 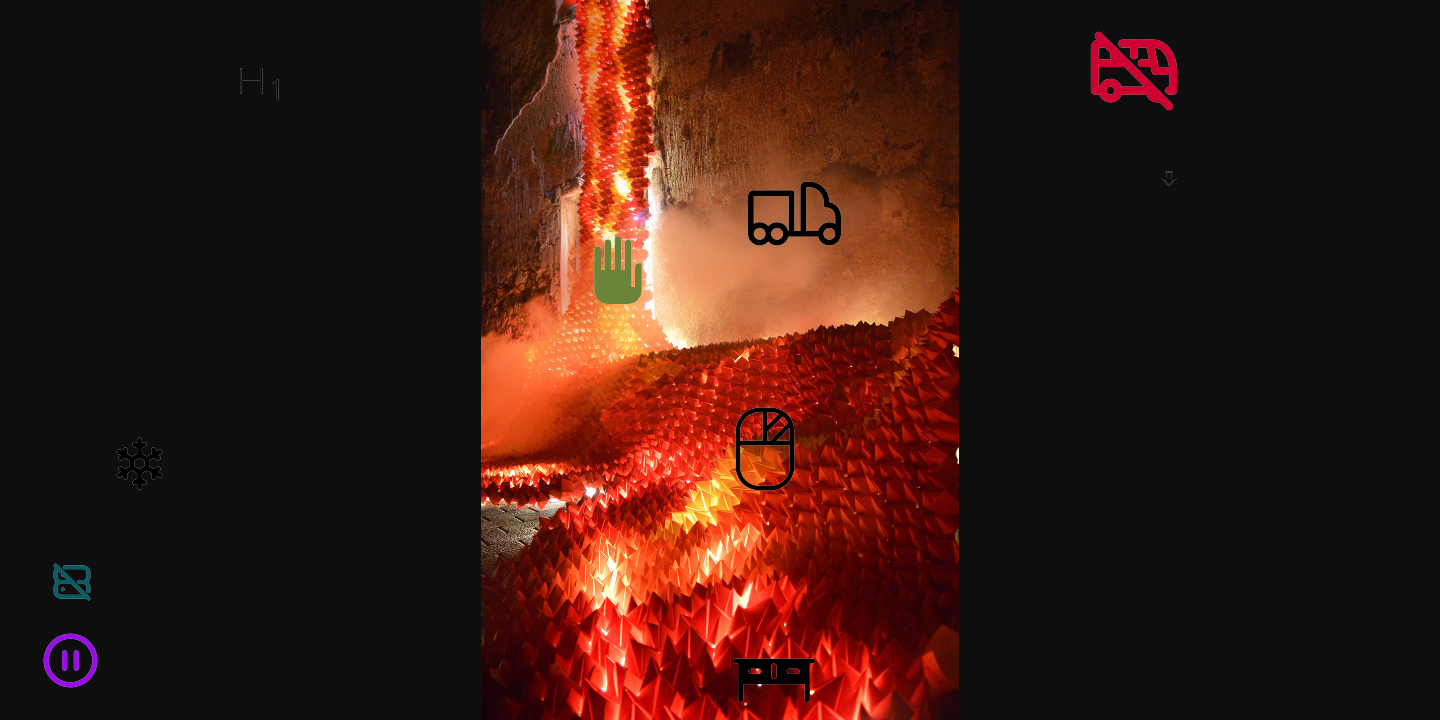 I want to click on bus service unavailable or cancelled, so click(x=1134, y=71).